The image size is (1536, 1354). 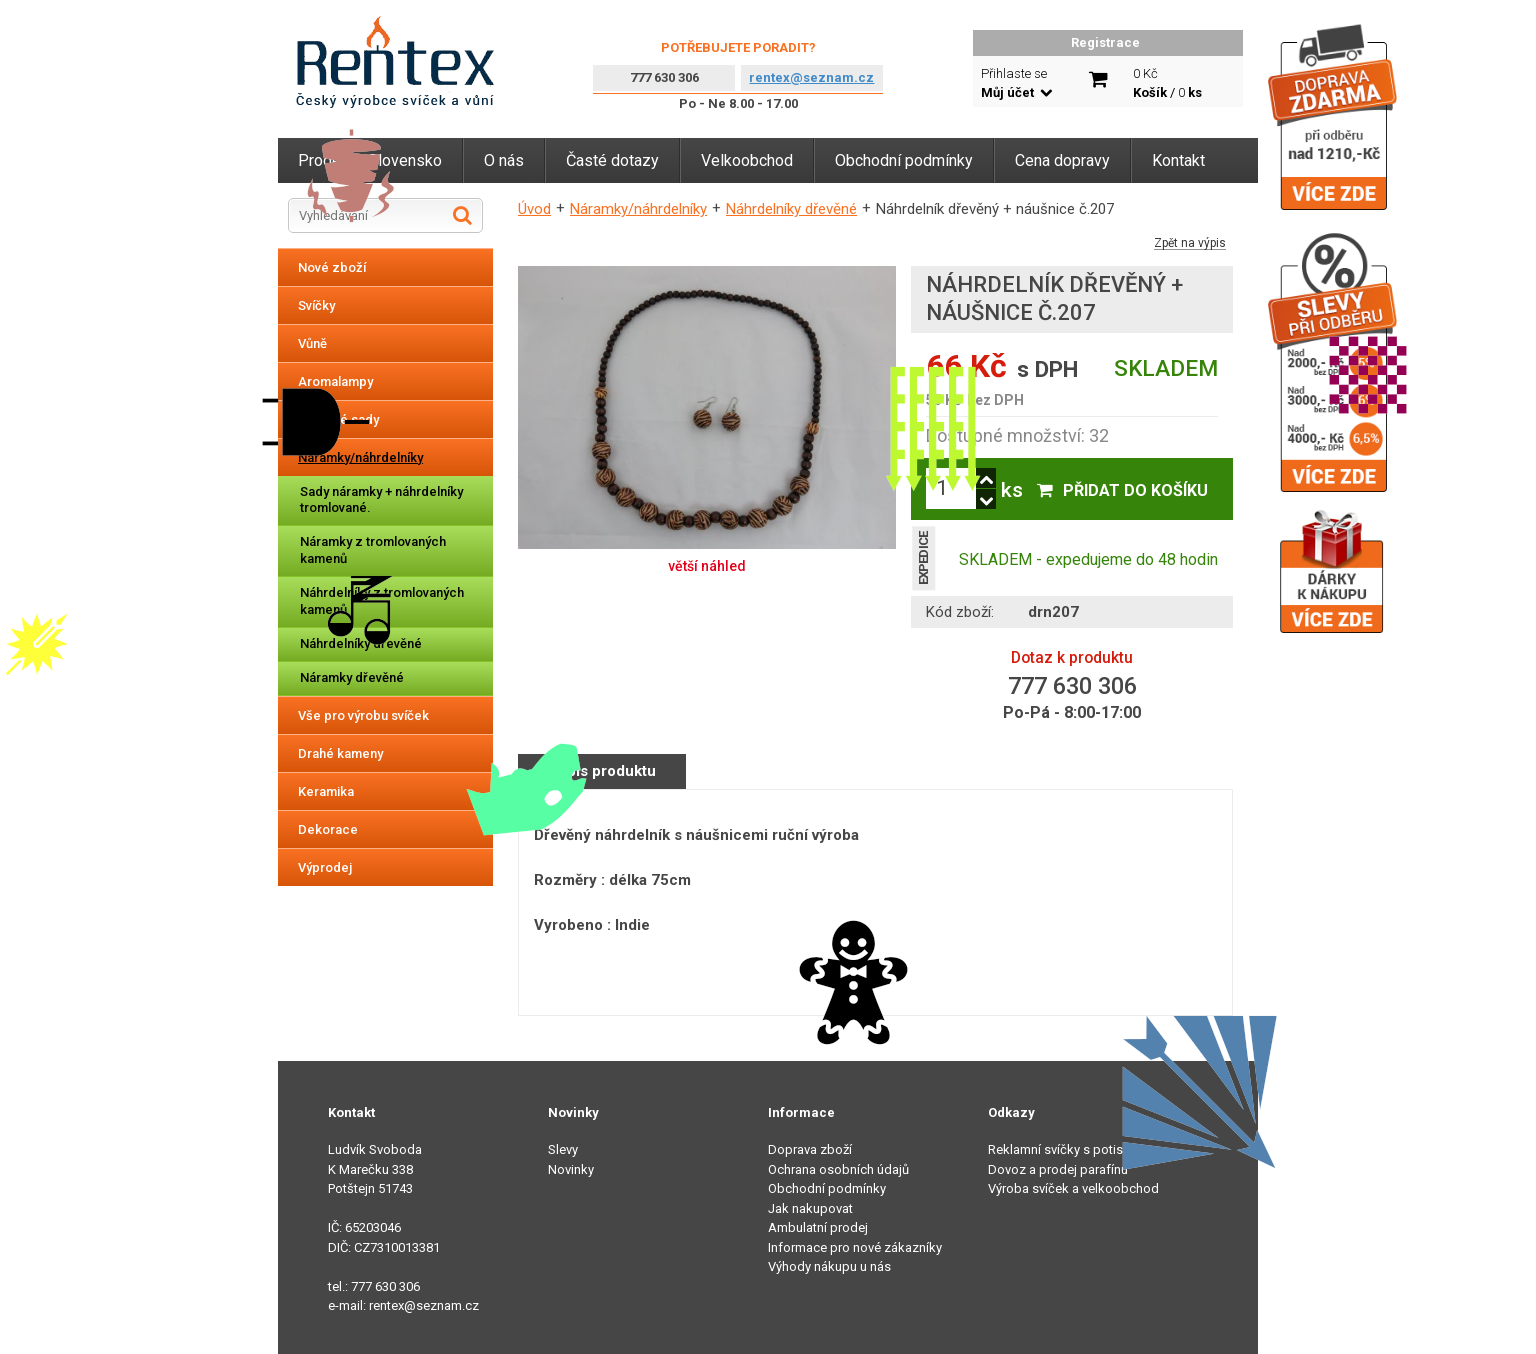 What do you see at coordinates (360, 610) in the screenshot?
I see `play a glitchy or distorted audio track` at bounding box center [360, 610].